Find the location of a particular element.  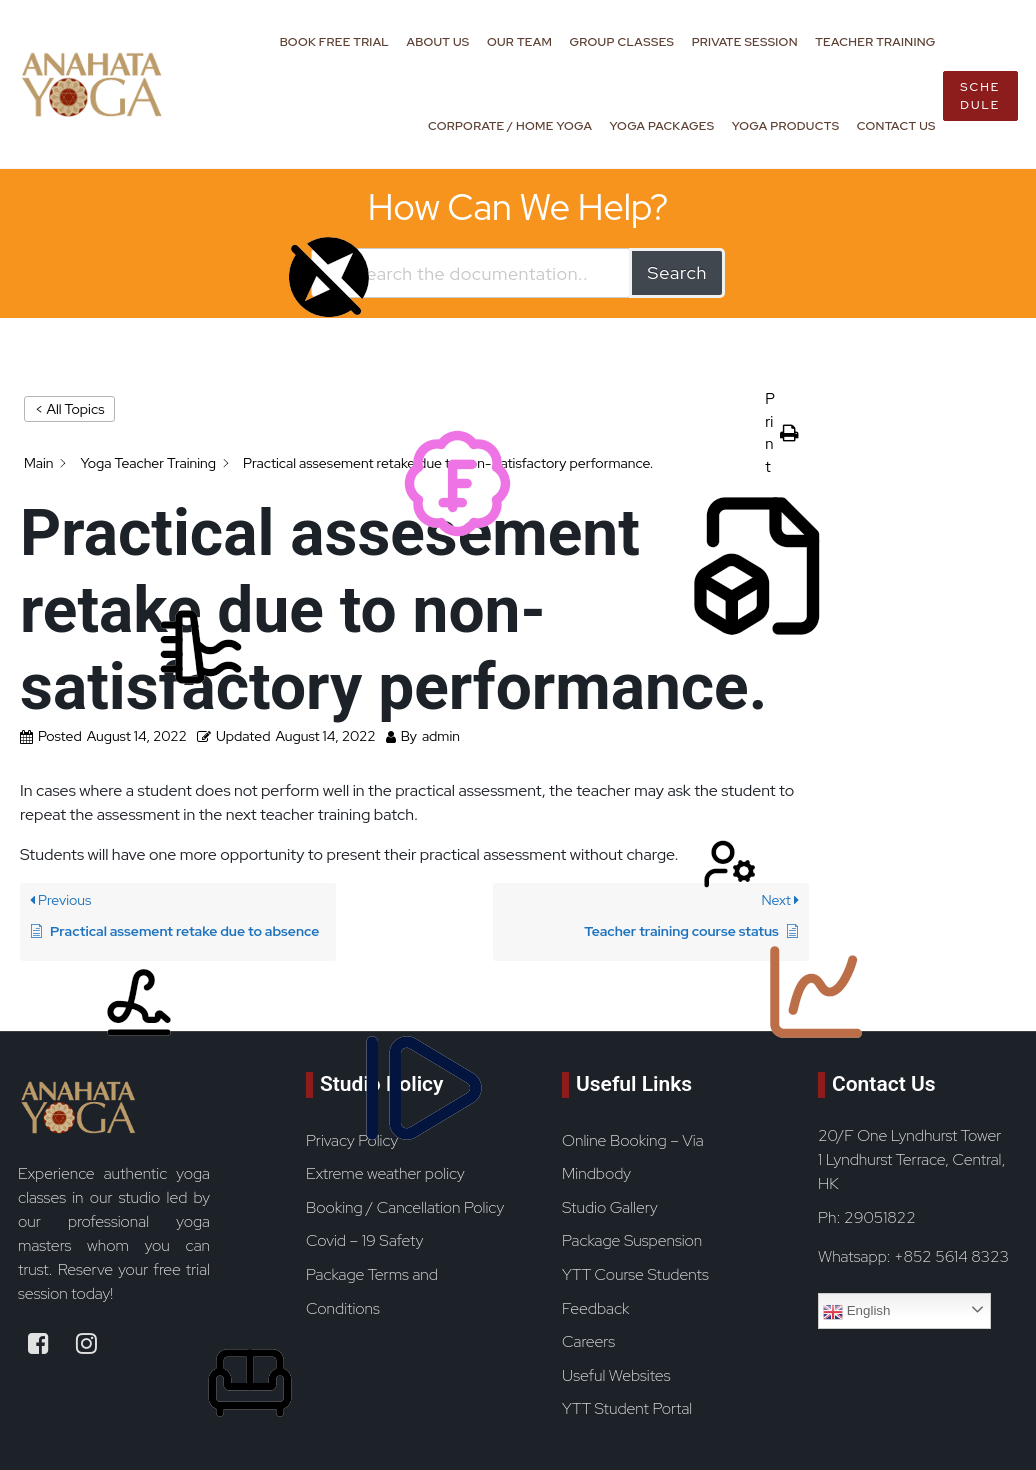

view trend data with smooth curve visualization is located at coordinates (816, 992).